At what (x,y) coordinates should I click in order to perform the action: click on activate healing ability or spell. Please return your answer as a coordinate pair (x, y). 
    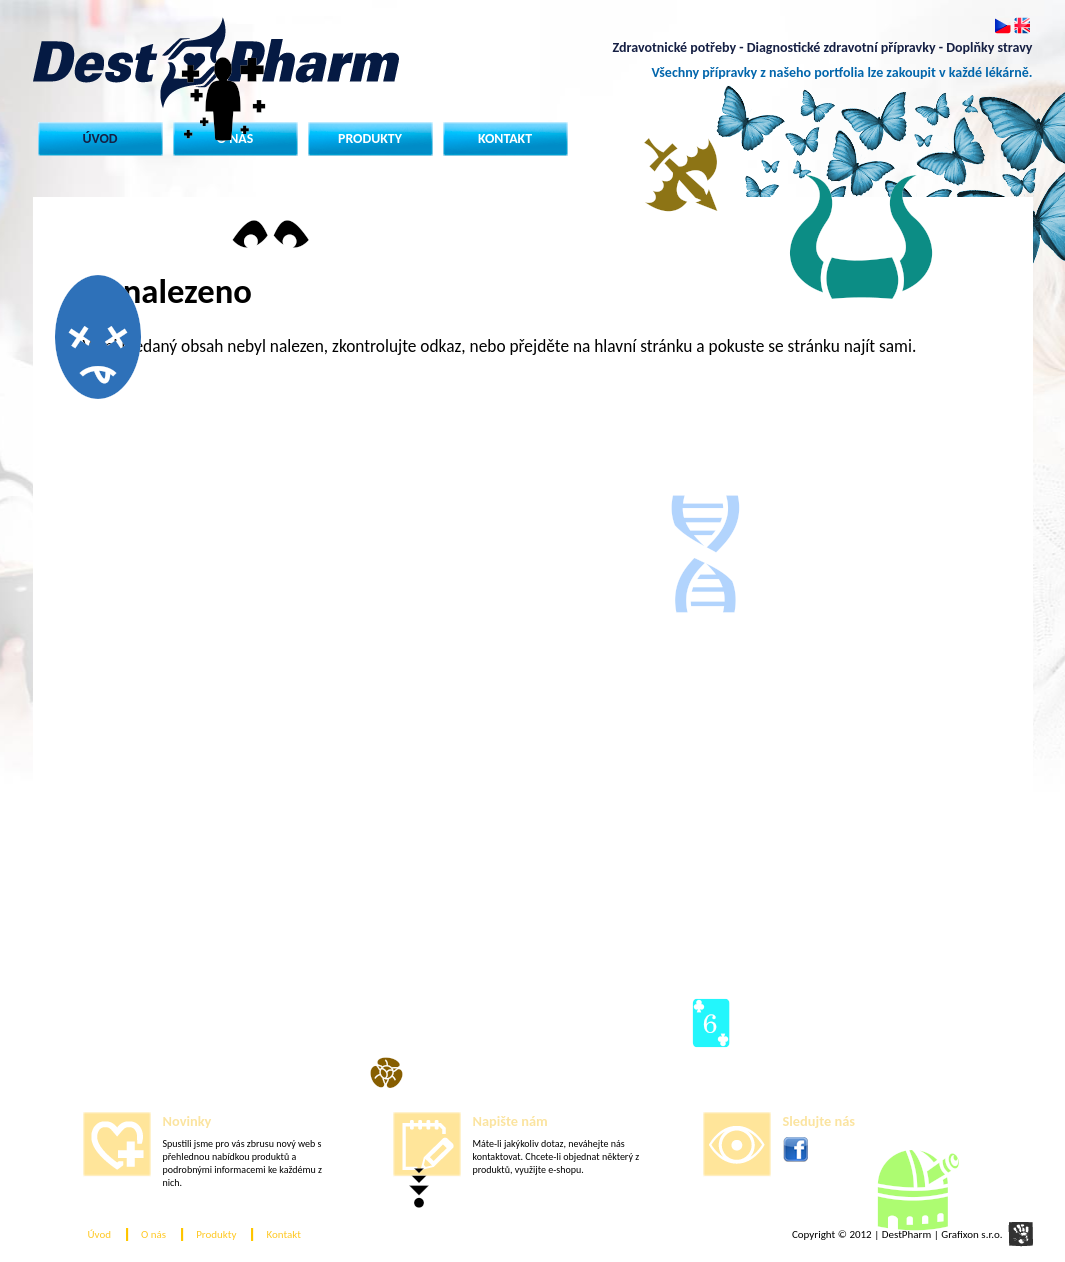
    Looking at the image, I should click on (223, 99).